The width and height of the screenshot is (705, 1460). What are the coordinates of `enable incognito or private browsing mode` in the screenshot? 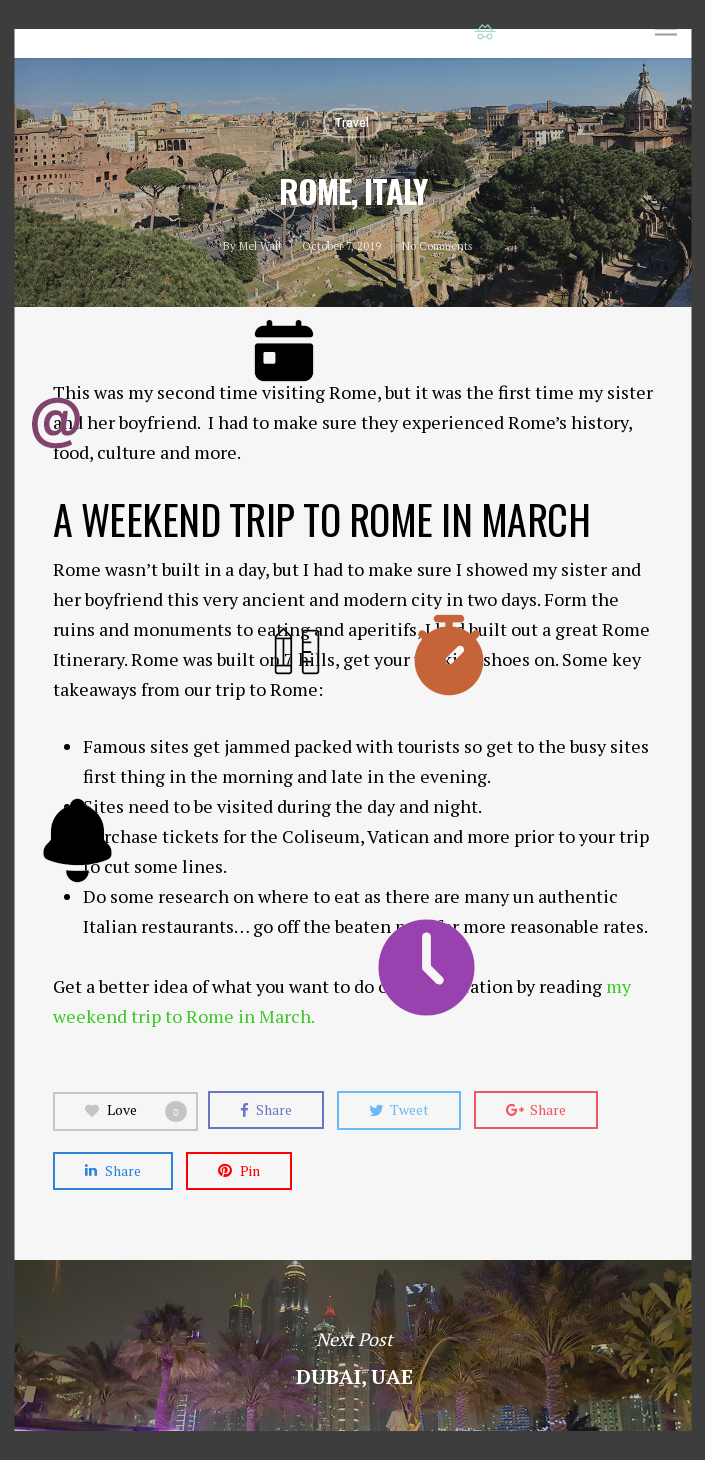 It's located at (485, 32).